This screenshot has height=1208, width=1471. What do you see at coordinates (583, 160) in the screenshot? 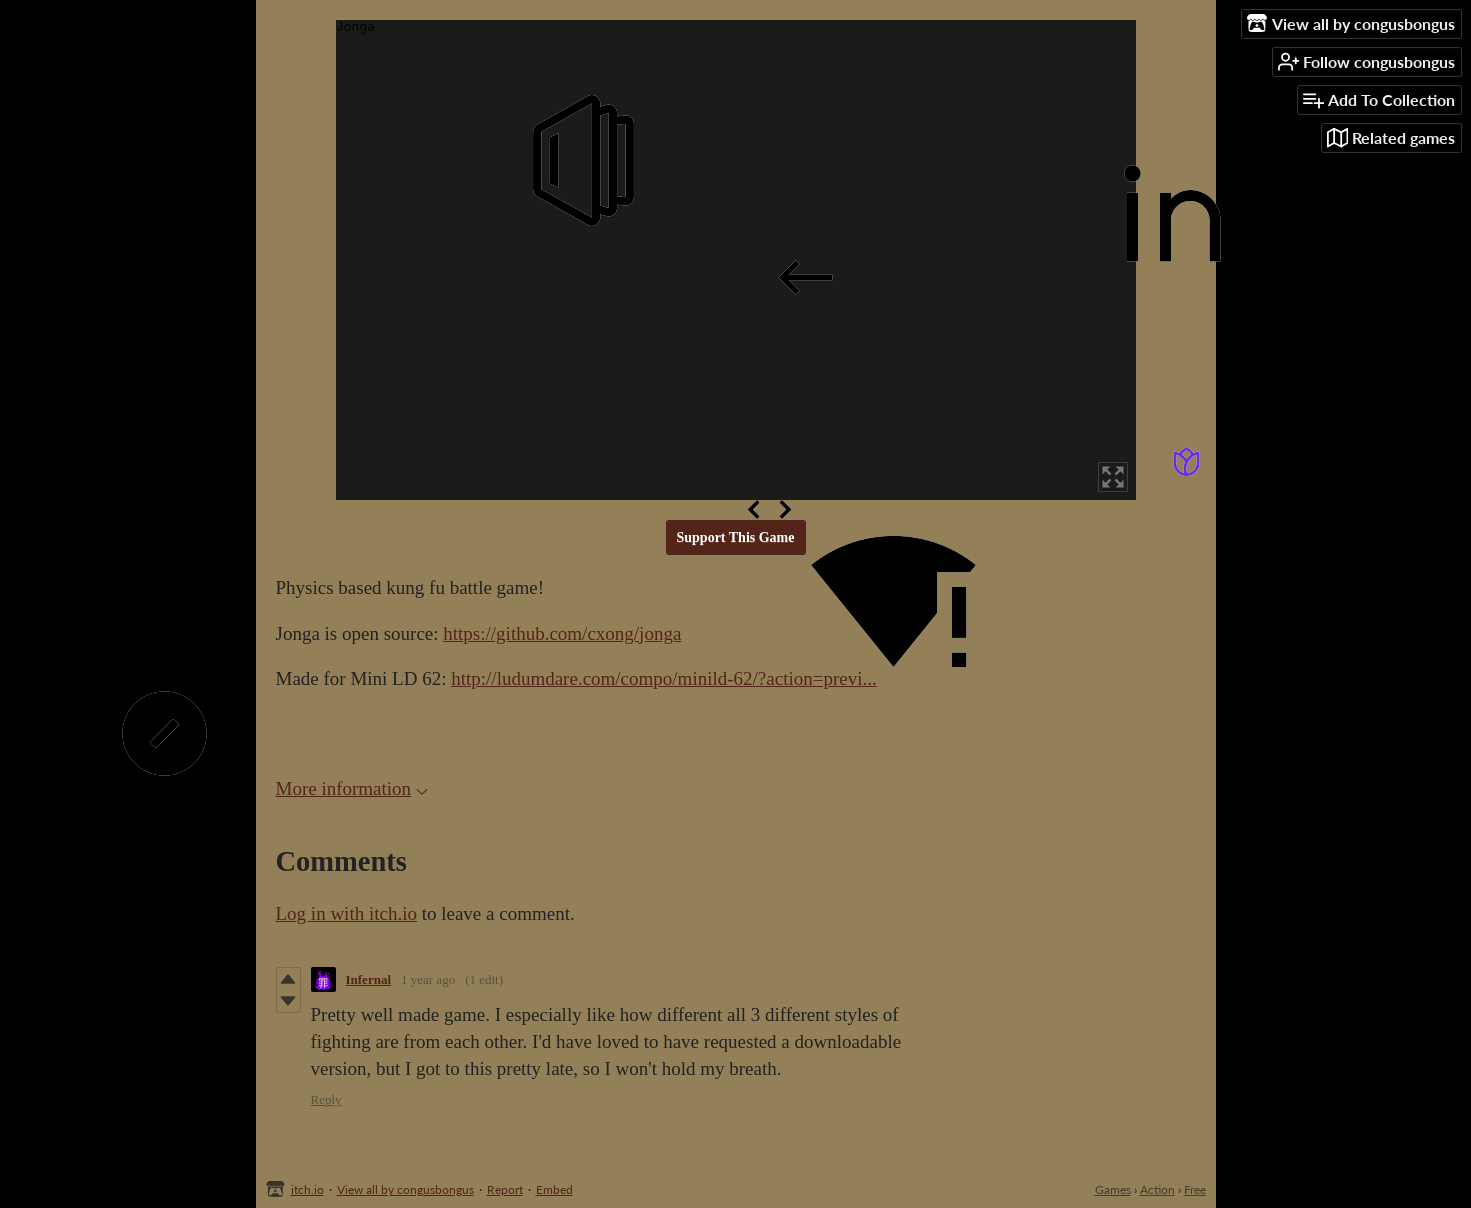
I see `open outline knowledge base app` at bounding box center [583, 160].